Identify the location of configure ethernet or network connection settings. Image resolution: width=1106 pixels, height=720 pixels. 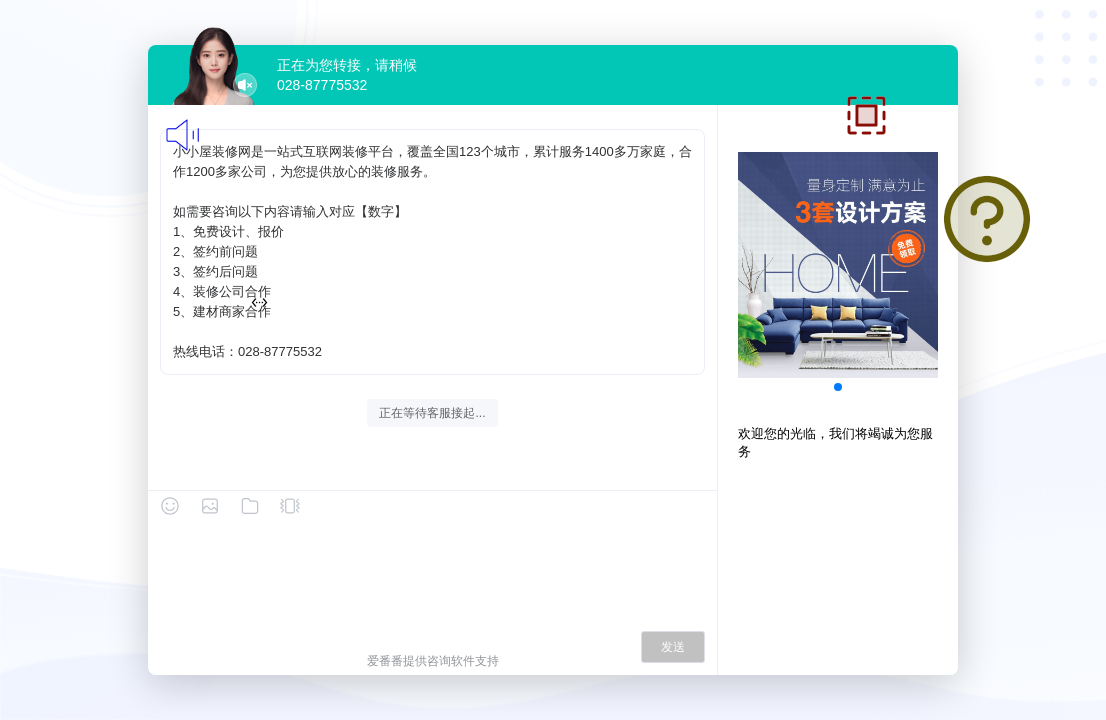
(259, 302).